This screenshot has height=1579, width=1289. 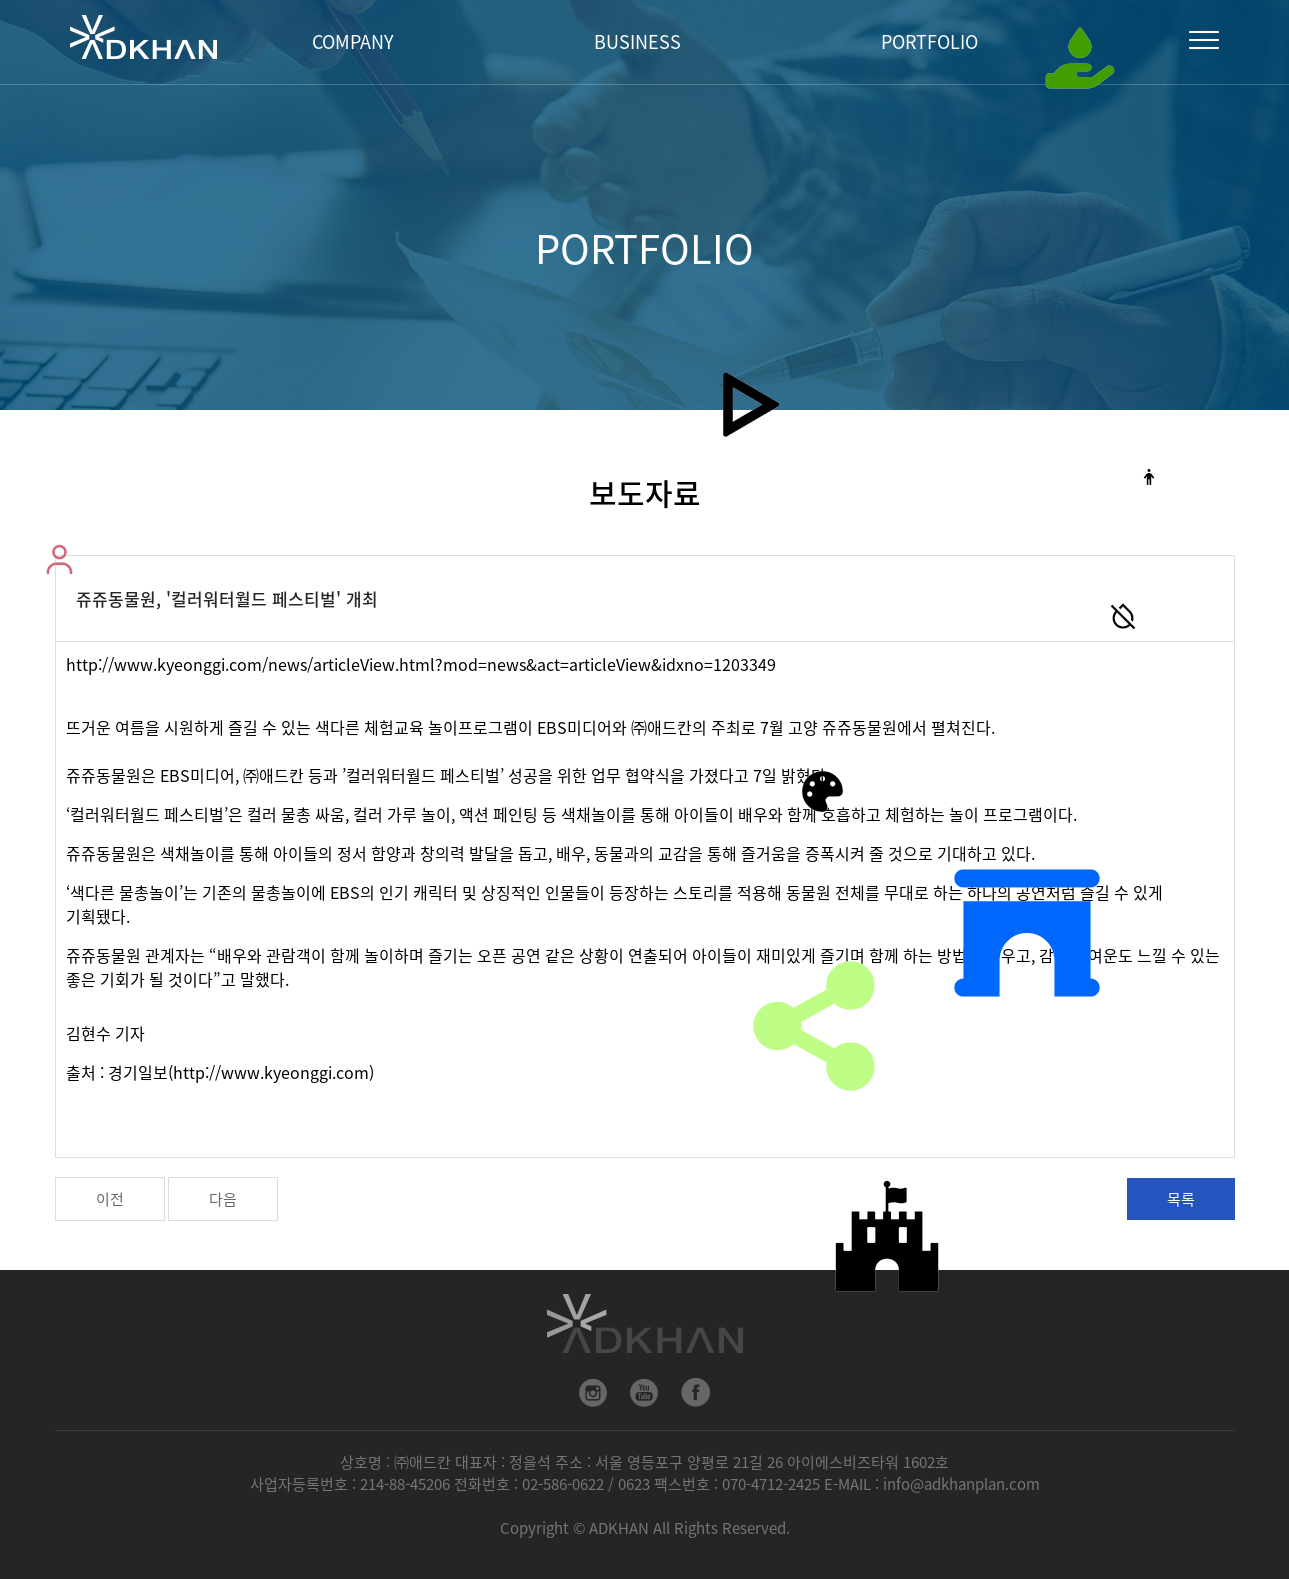 What do you see at coordinates (1027, 933) in the screenshot?
I see `view architectural landmarks or monuments` at bounding box center [1027, 933].